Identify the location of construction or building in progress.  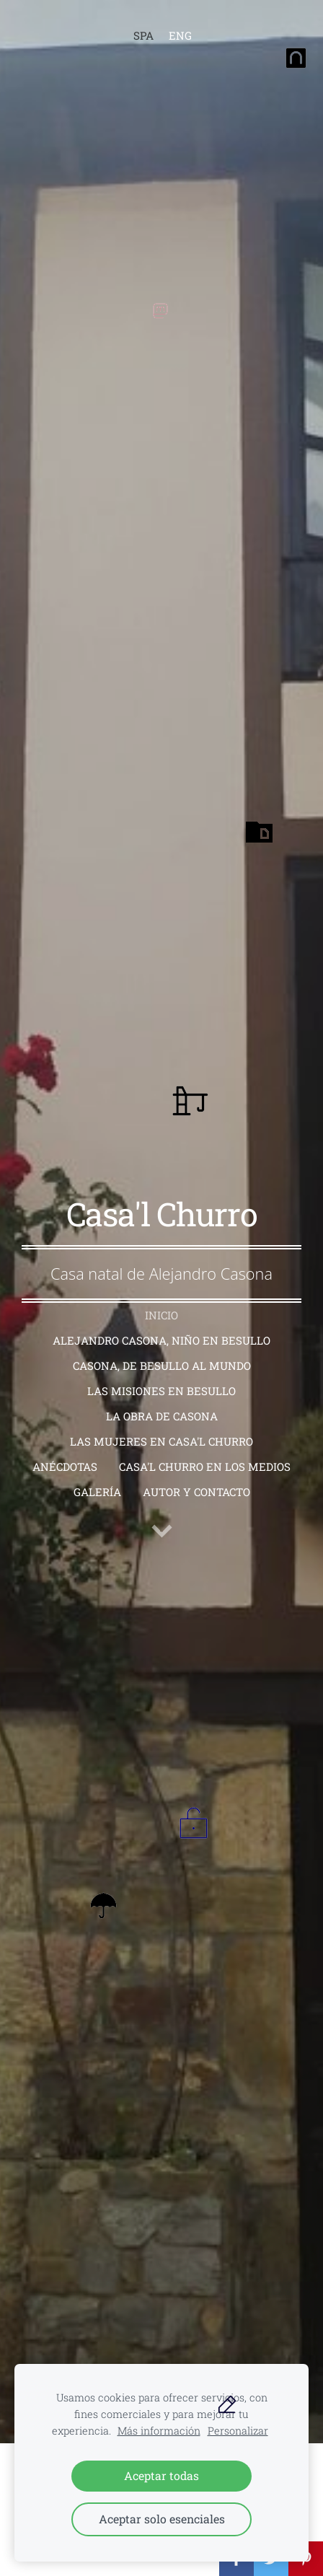
(190, 1101).